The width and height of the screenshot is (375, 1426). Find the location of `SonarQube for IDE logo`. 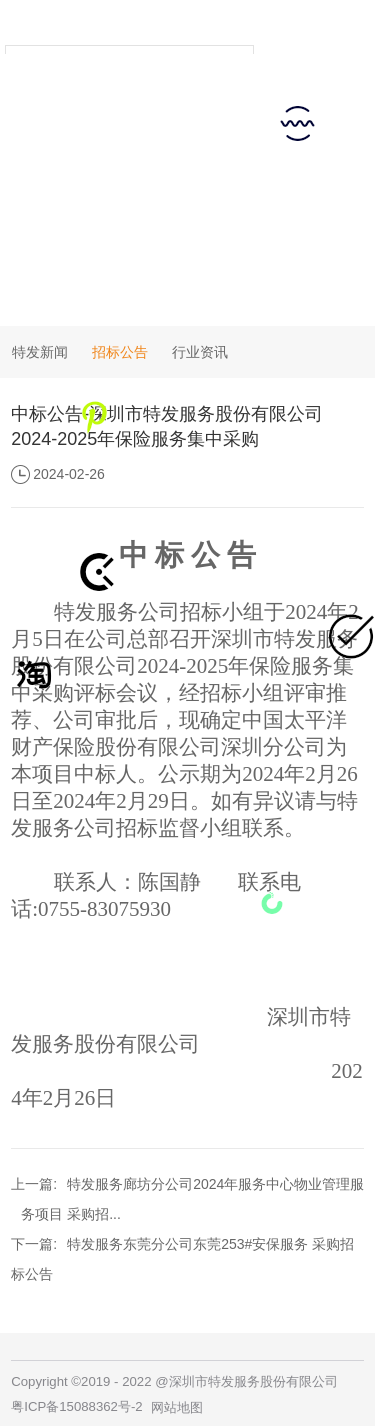

SonarQube for IDE logo is located at coordinates (297, 123).